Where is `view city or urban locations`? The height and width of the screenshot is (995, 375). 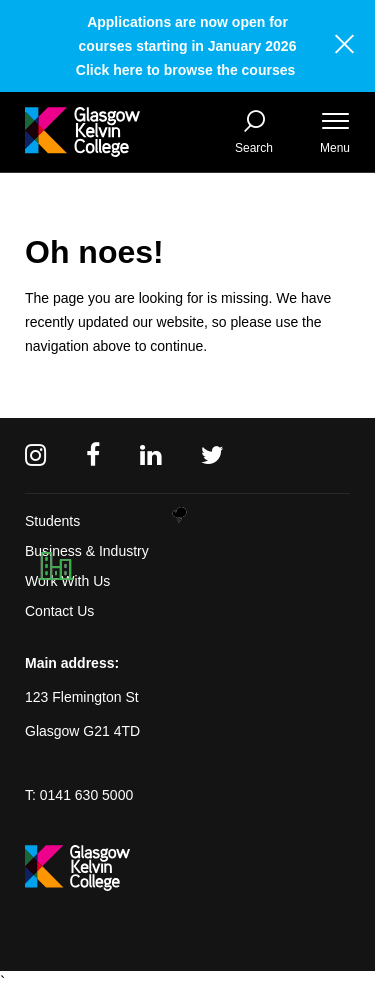
view city or urban locations is located at coordinates (56, 566).